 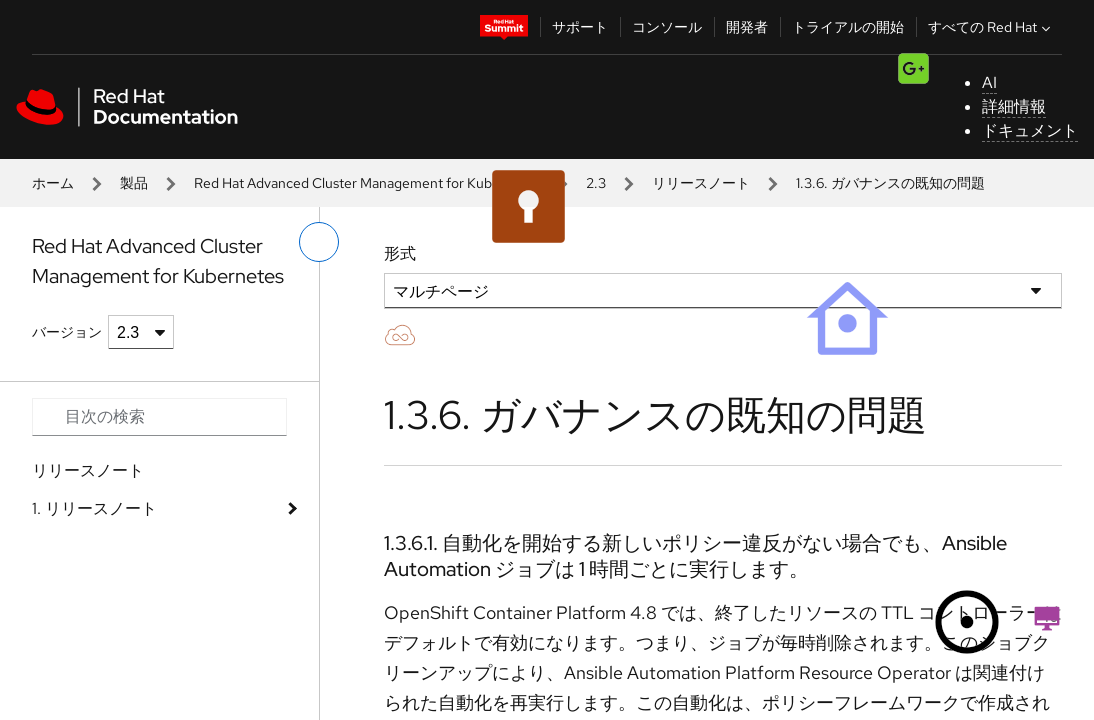 I want to click on mac desktop computer or imac device, so click(x=1047, y=618).